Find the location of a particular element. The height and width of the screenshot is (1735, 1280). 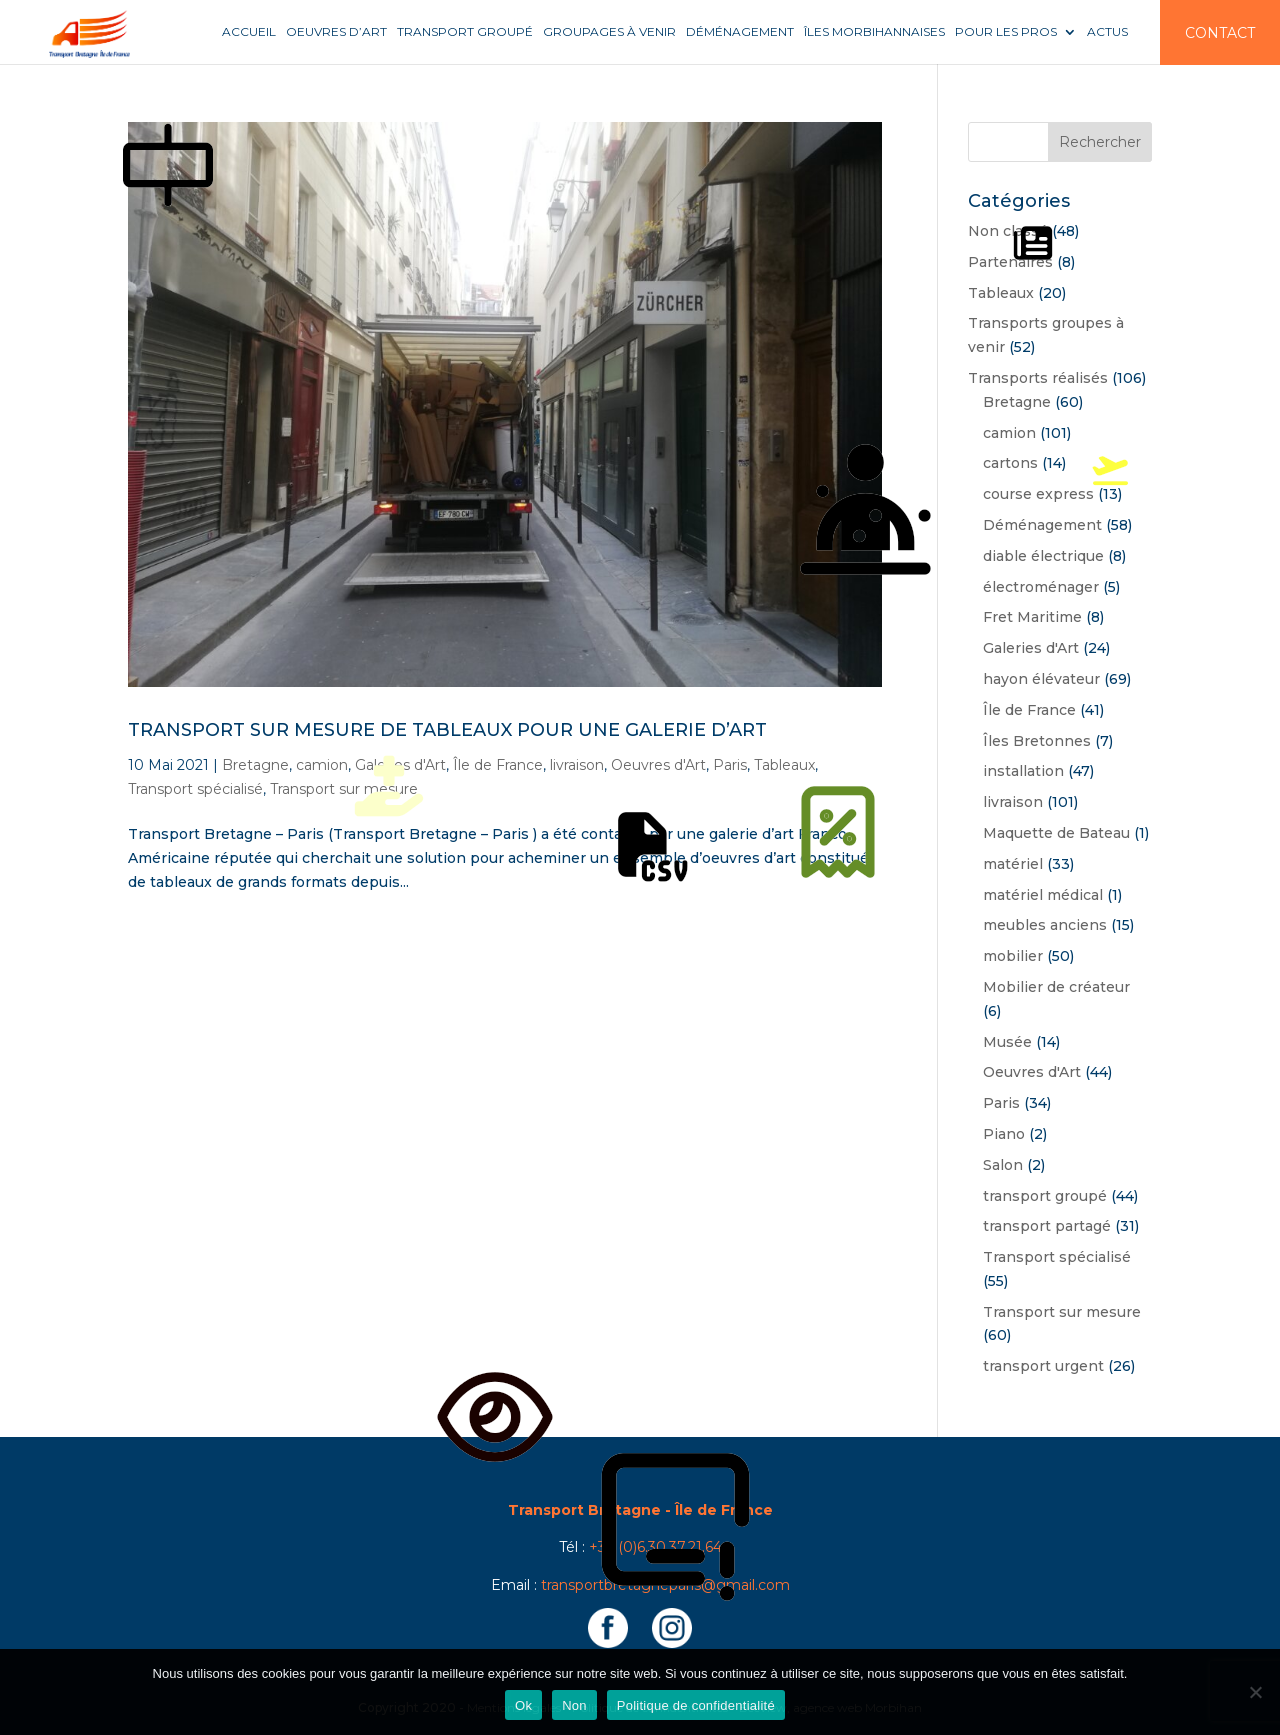

open or view a CSV file is located at coordinates (650, 844).